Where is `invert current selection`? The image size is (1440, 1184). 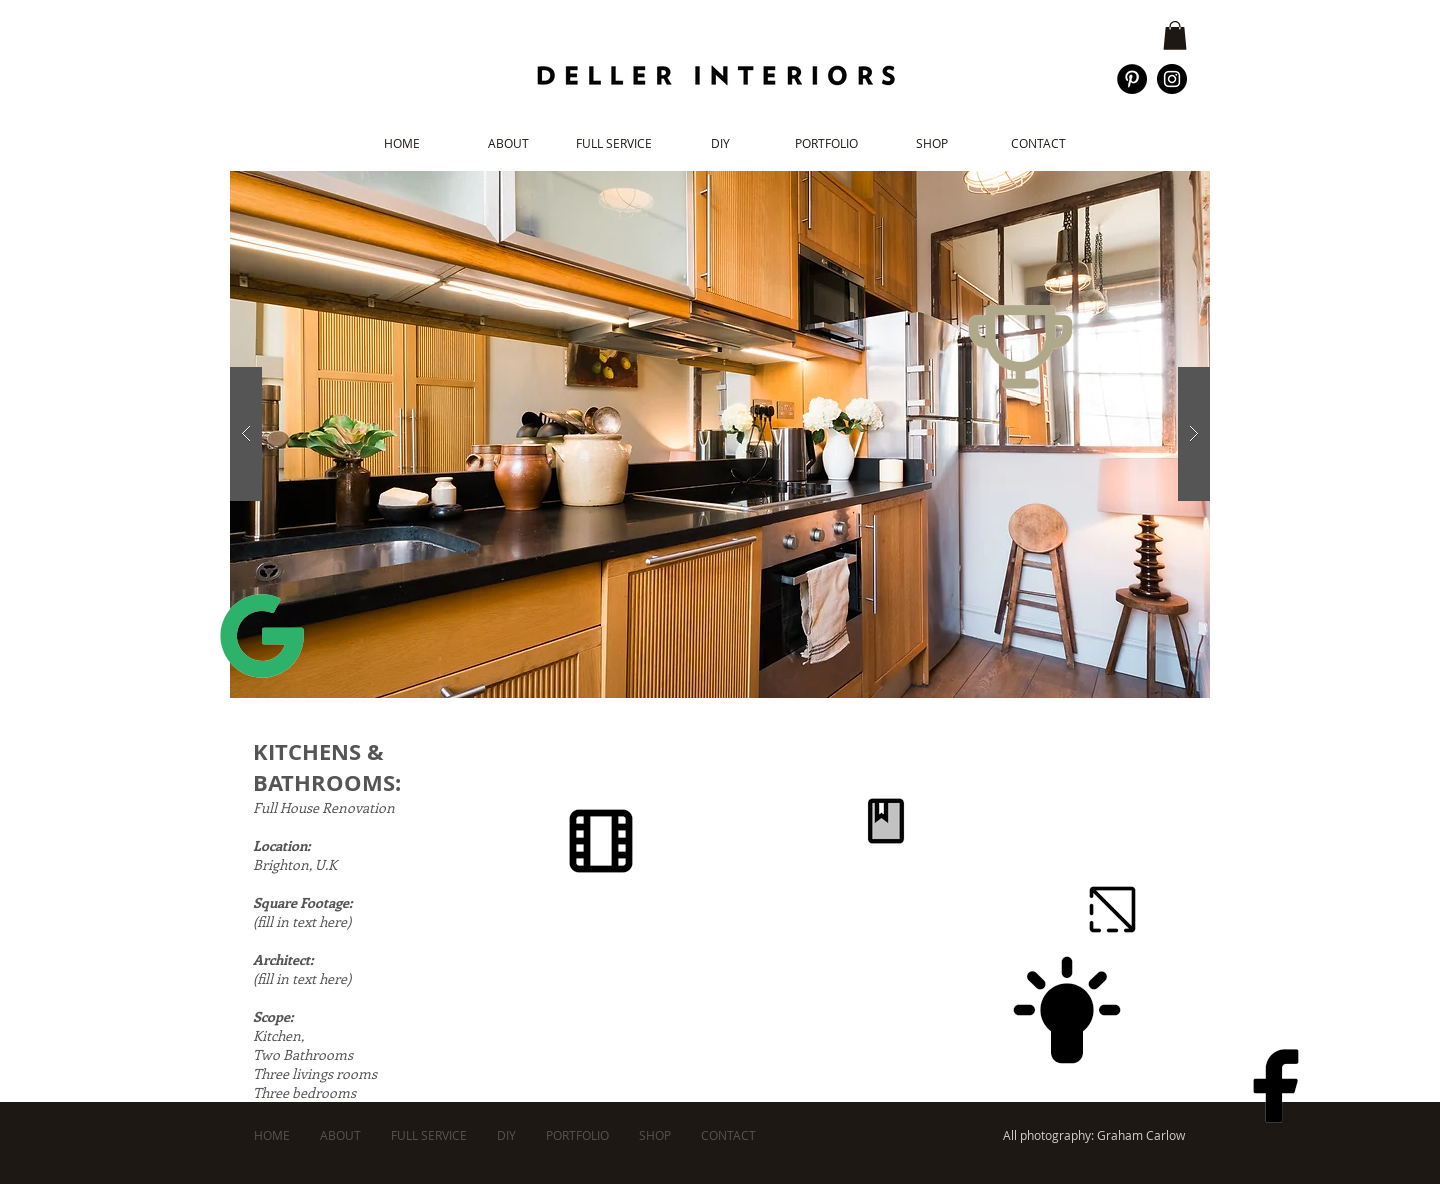 invert current selection is located at coordinates (1112, 909).